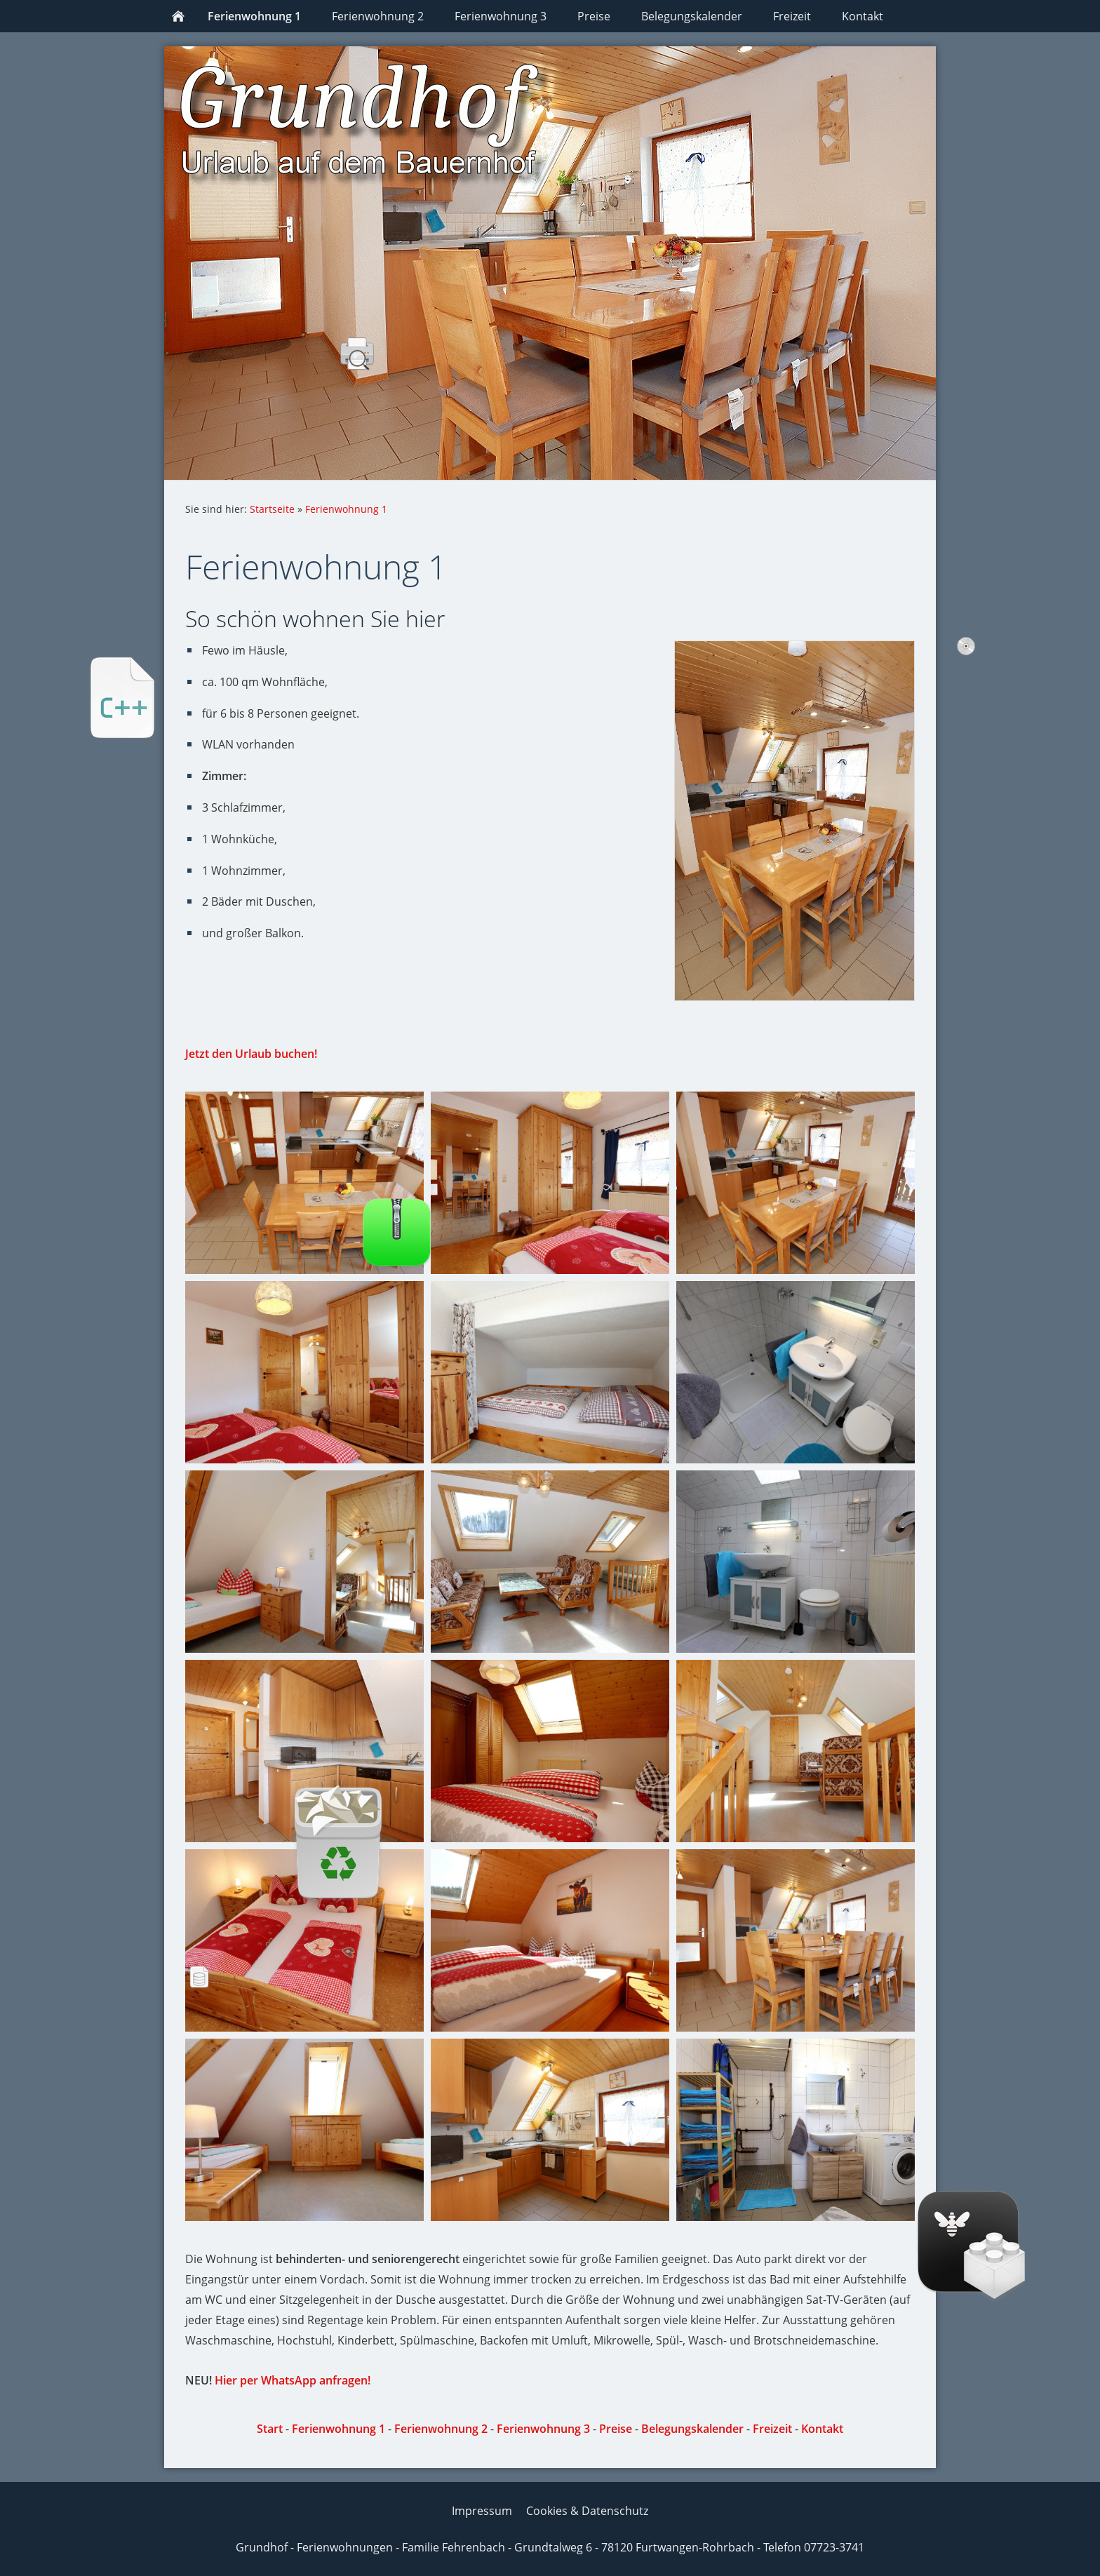 The width and height of the screenshot is (1100, 2576). Describe the element at coordinates (966, 646) in the screenshot. I see `indicates a CD or optical disc drive` at that location.